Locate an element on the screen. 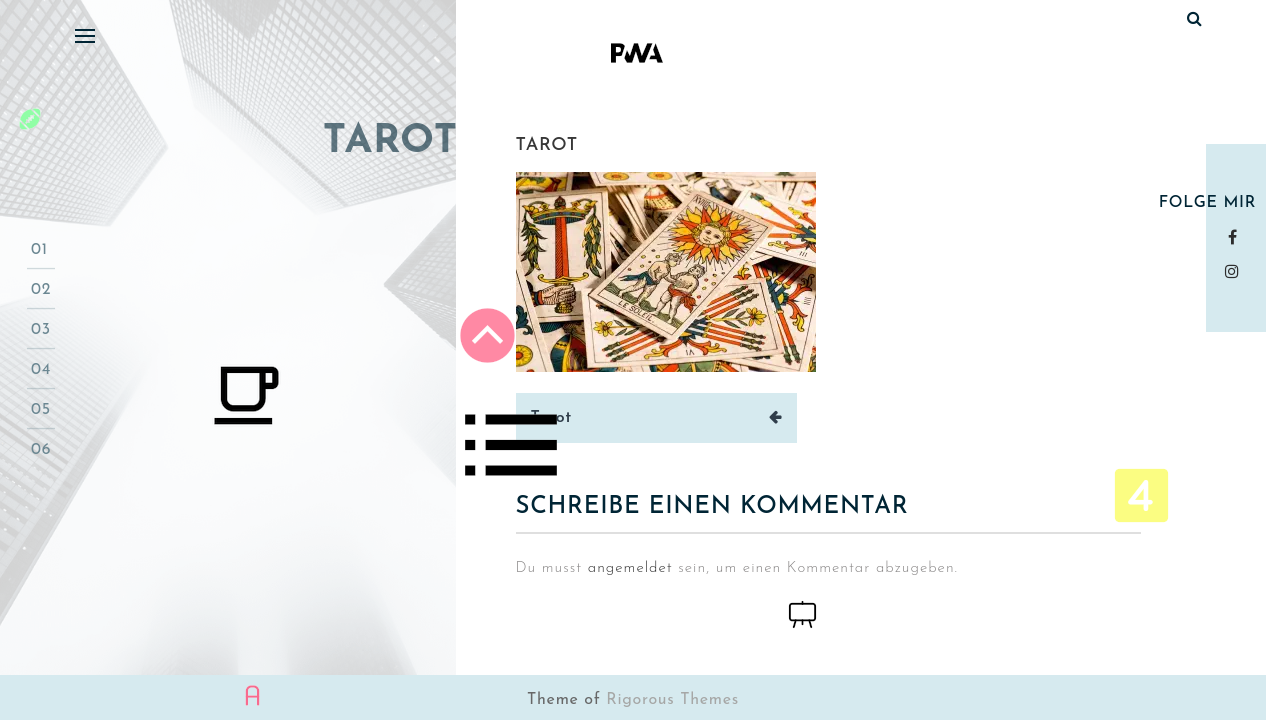 The height and width of the screenshot is (720, 1266). view sports scores or updates is located at coordinates (30, 119).